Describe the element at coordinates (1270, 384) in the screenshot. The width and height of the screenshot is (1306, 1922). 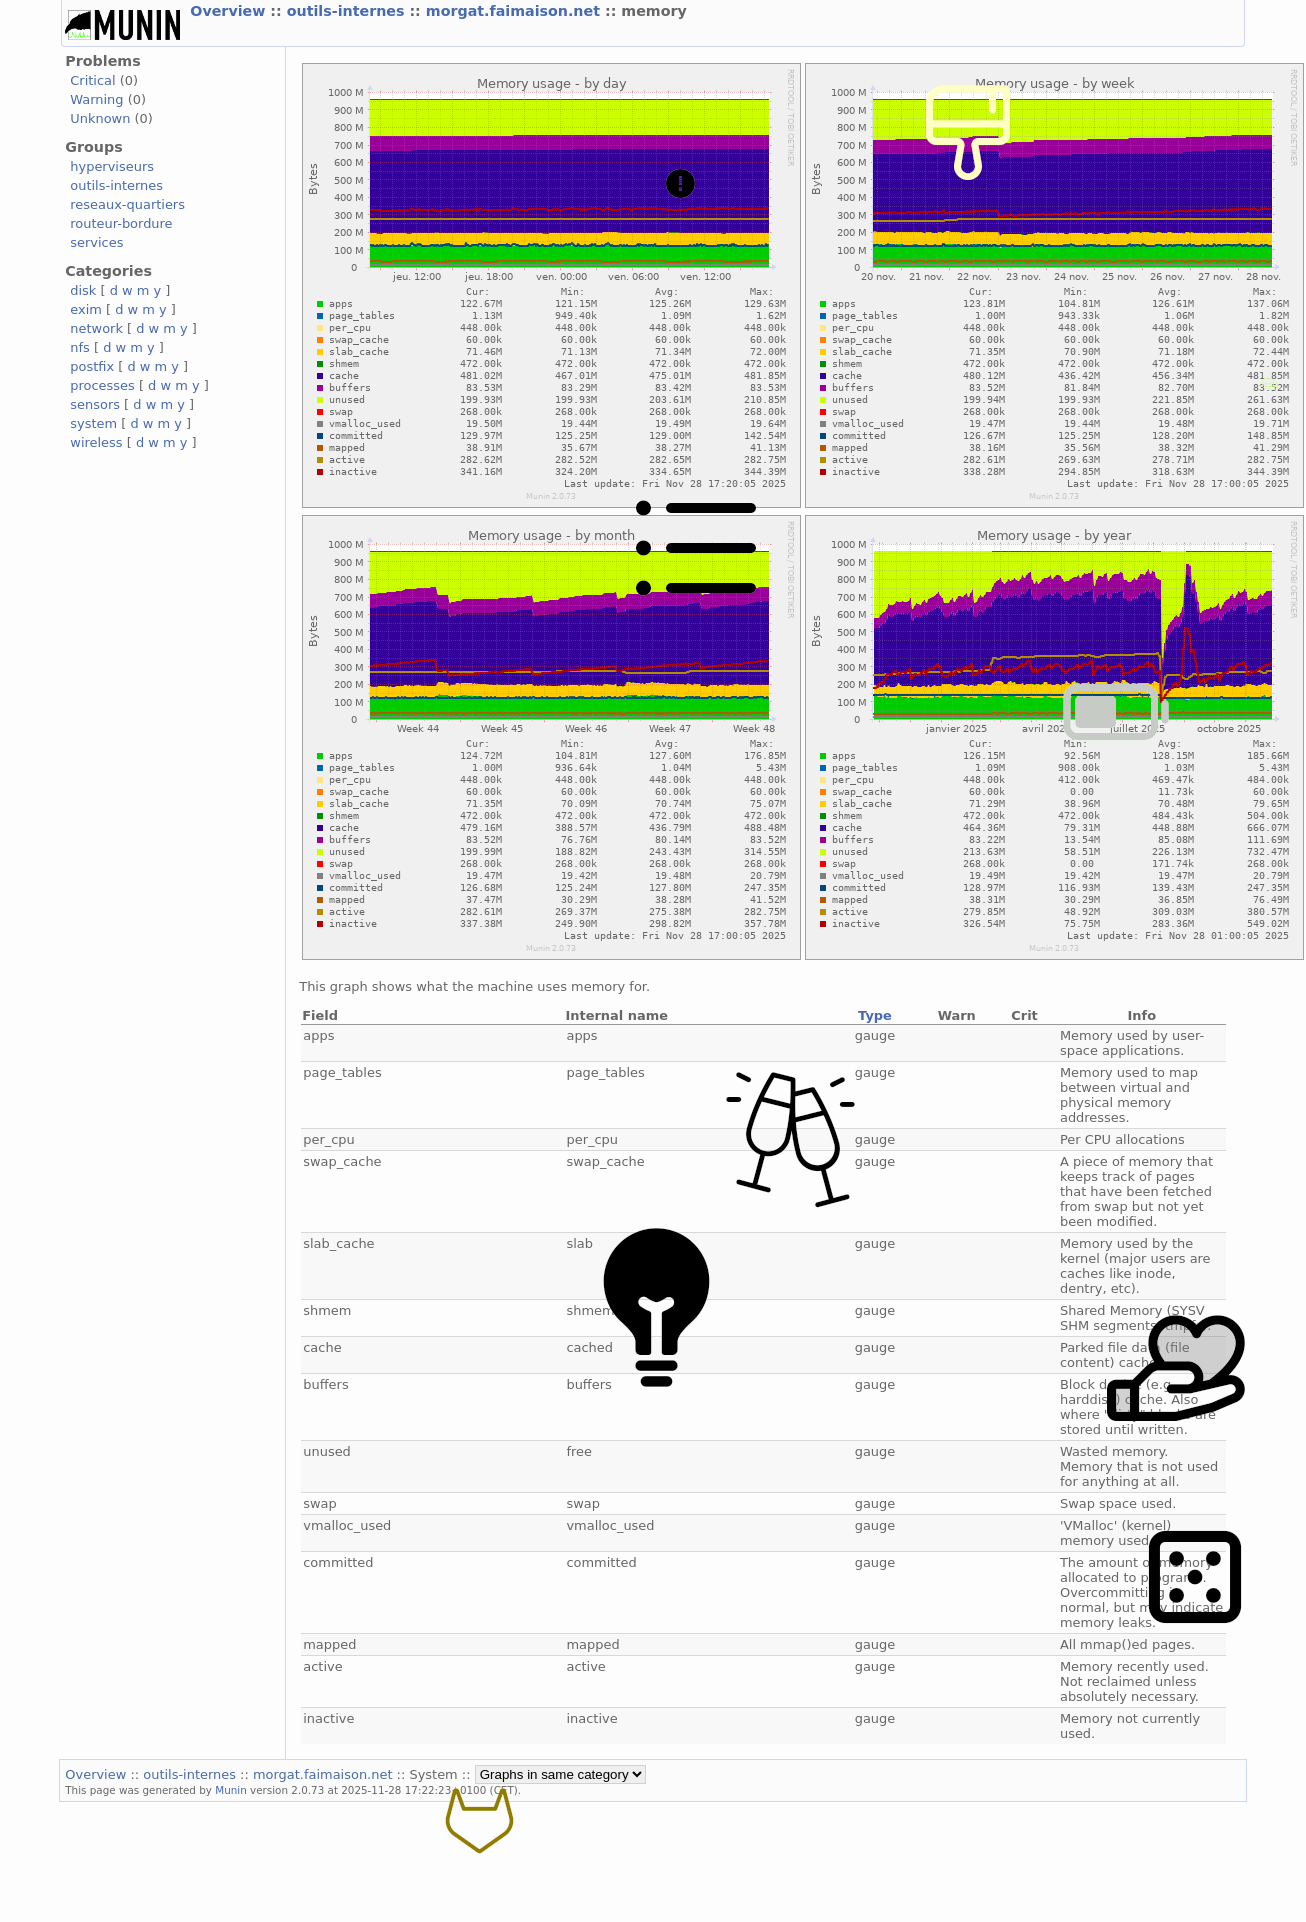
I see `view your coin balance or currency` at that location.